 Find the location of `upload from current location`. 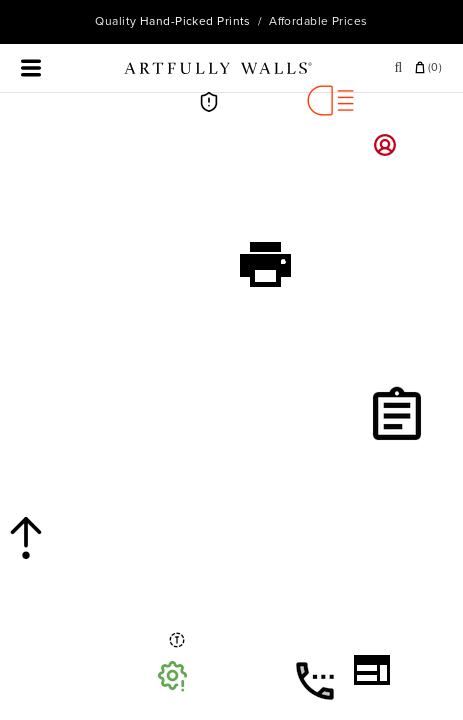

upload from current location is located at coordinates (26, 538).